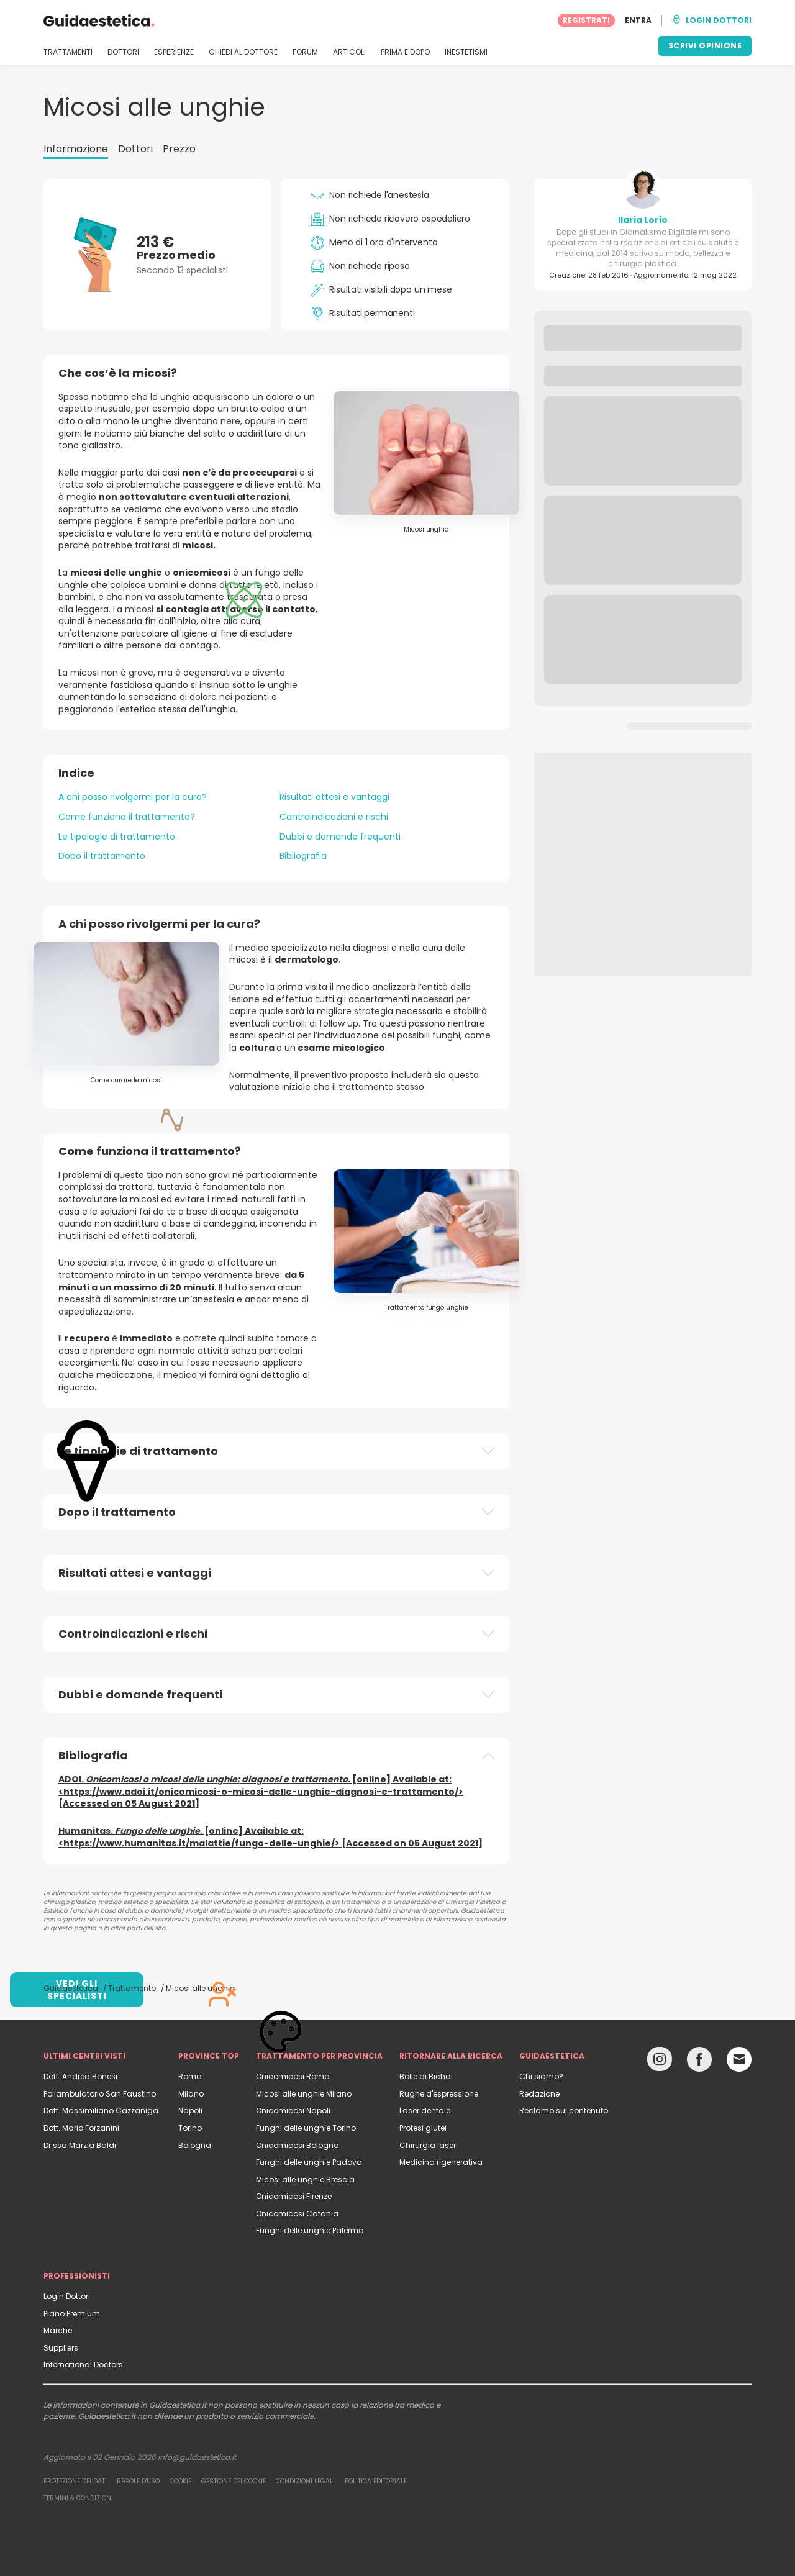 This screenshot has height=2576, width=795. Describe the element at coordinates (172, 1120) in the screenshot. I see `toggle between maximum and minimum values` at that location.